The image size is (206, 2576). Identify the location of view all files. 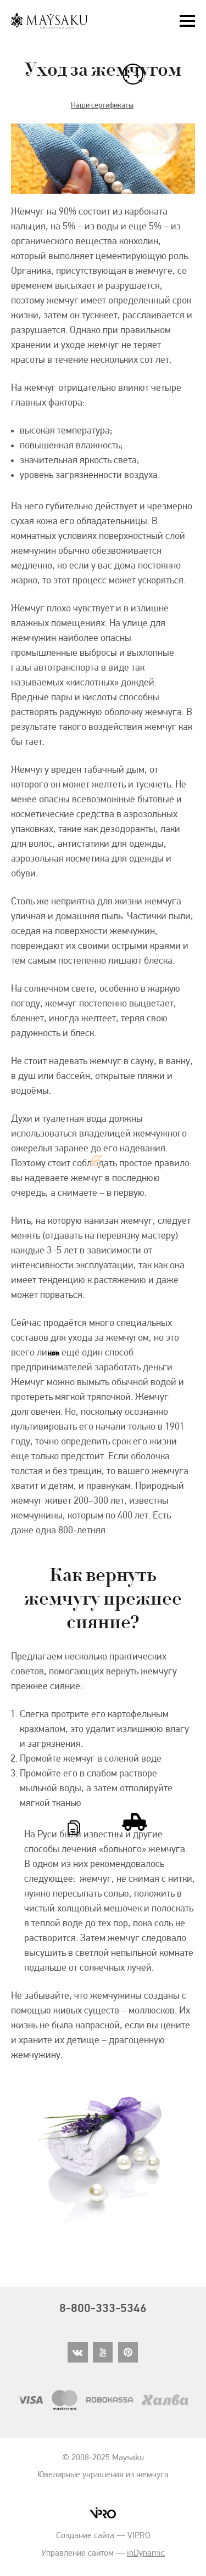
(74, 1827).